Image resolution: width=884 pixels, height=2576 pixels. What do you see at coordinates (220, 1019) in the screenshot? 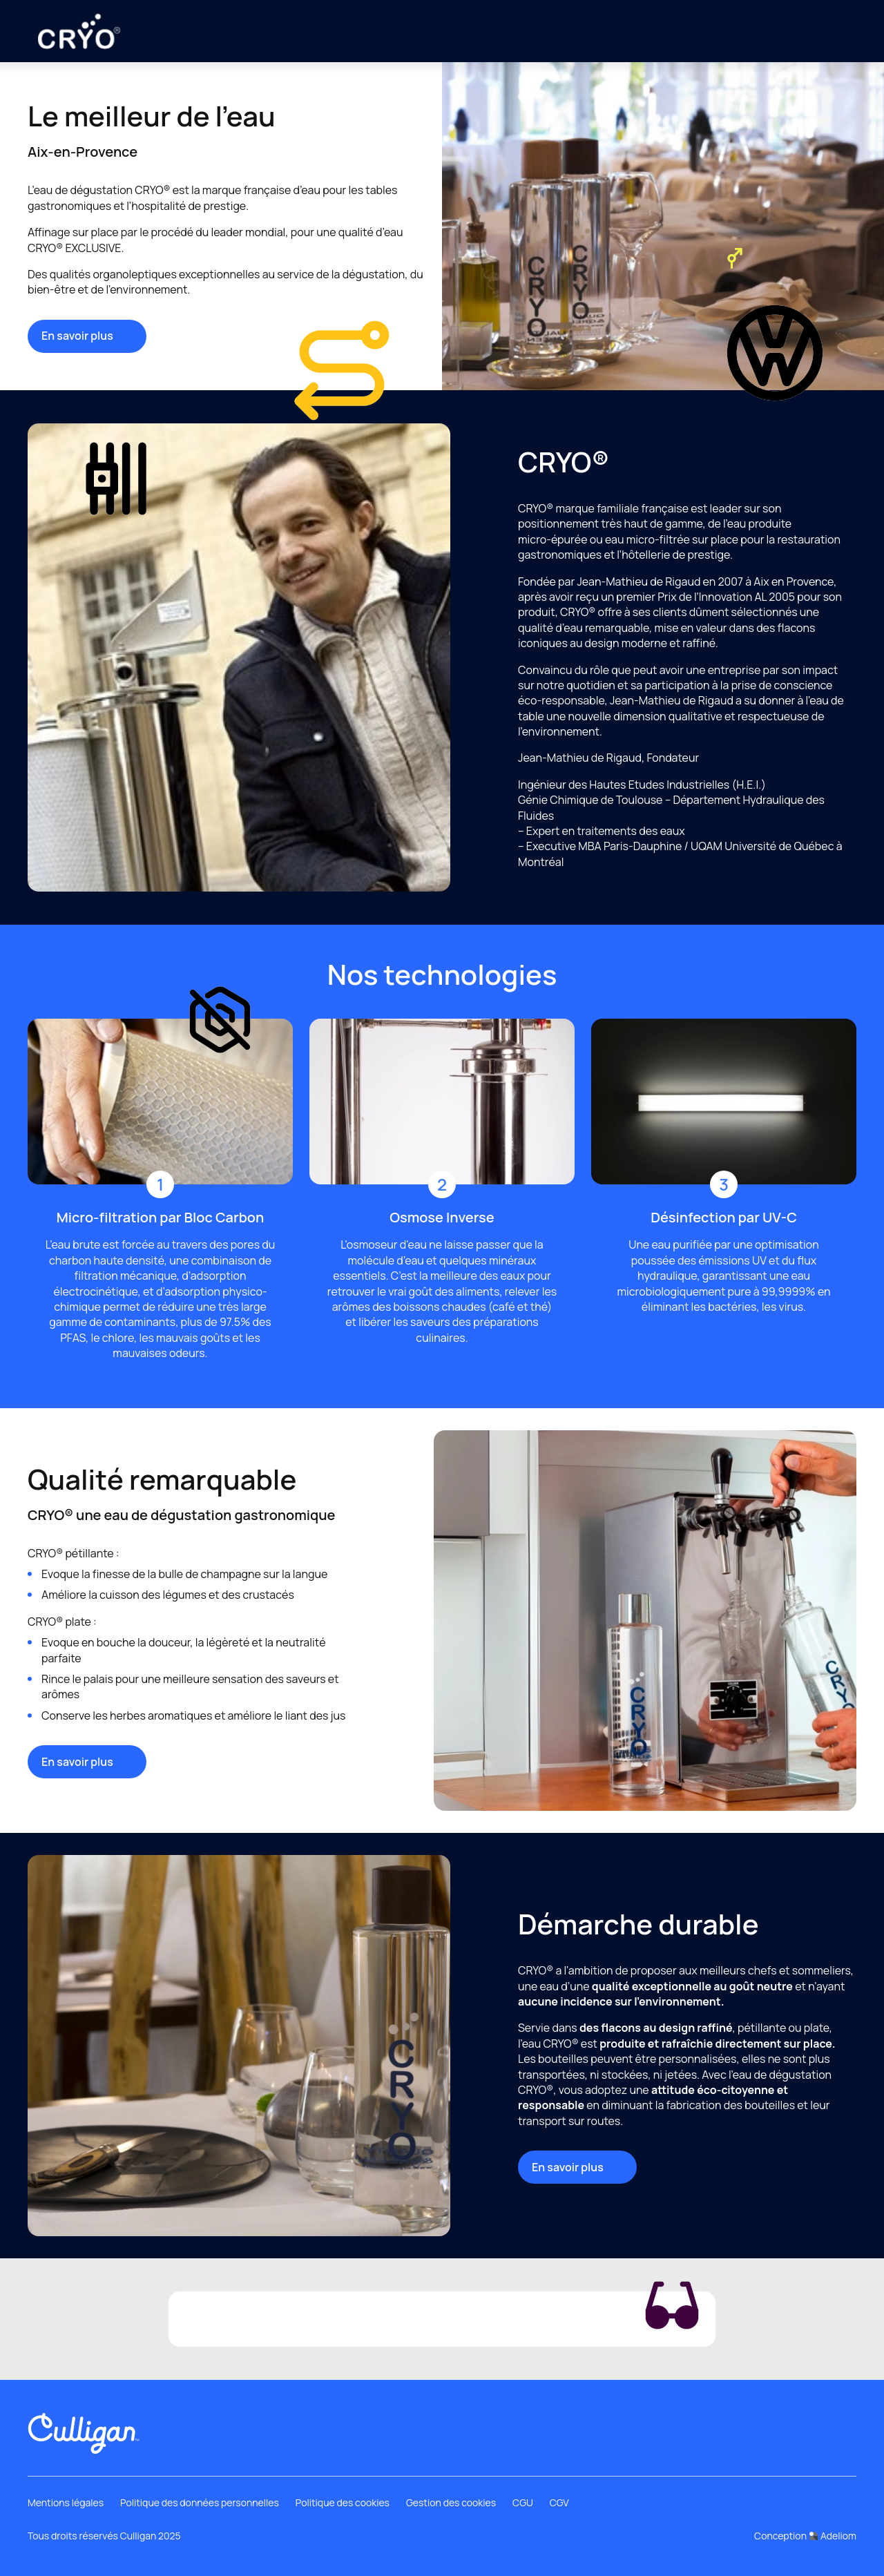
I see `disable assembly or grouping feature` at bounding box center [220, 1019].